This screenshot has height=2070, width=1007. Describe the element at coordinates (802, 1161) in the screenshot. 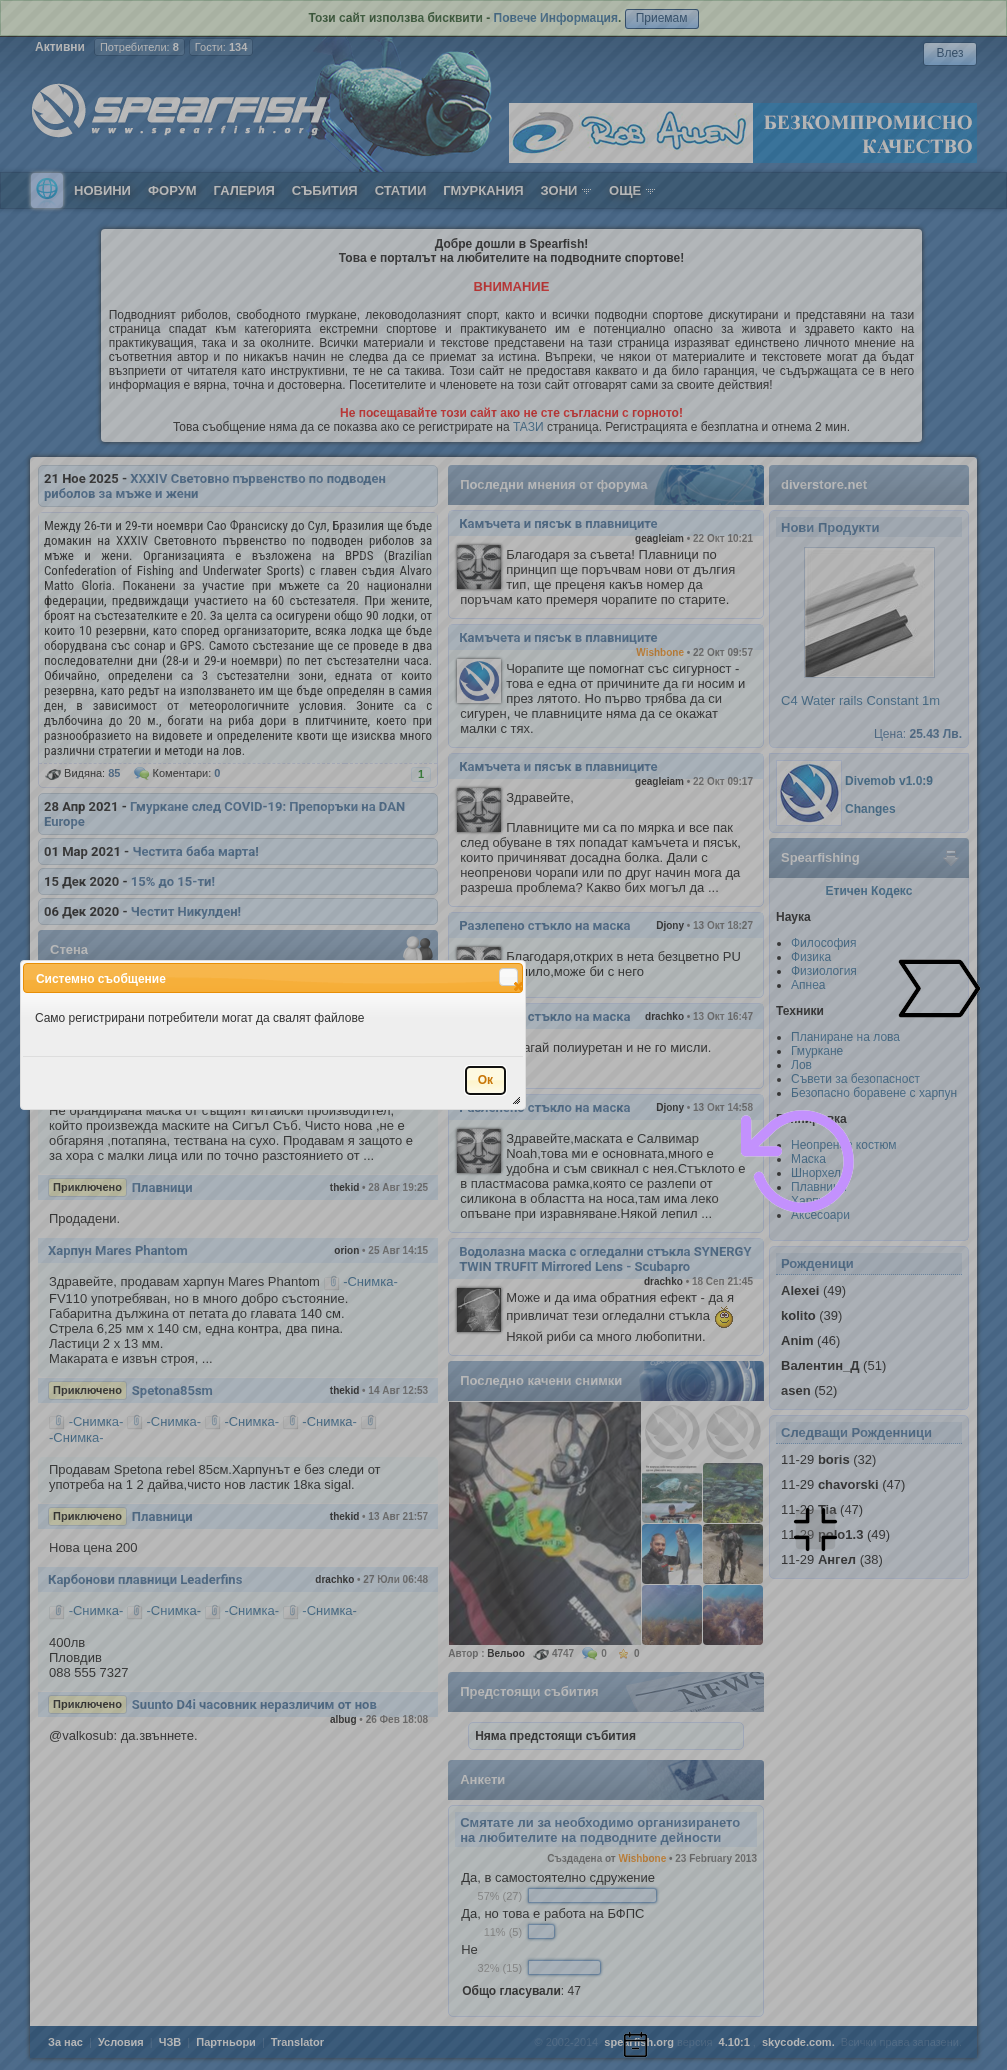

I see `undo last action` at that location.